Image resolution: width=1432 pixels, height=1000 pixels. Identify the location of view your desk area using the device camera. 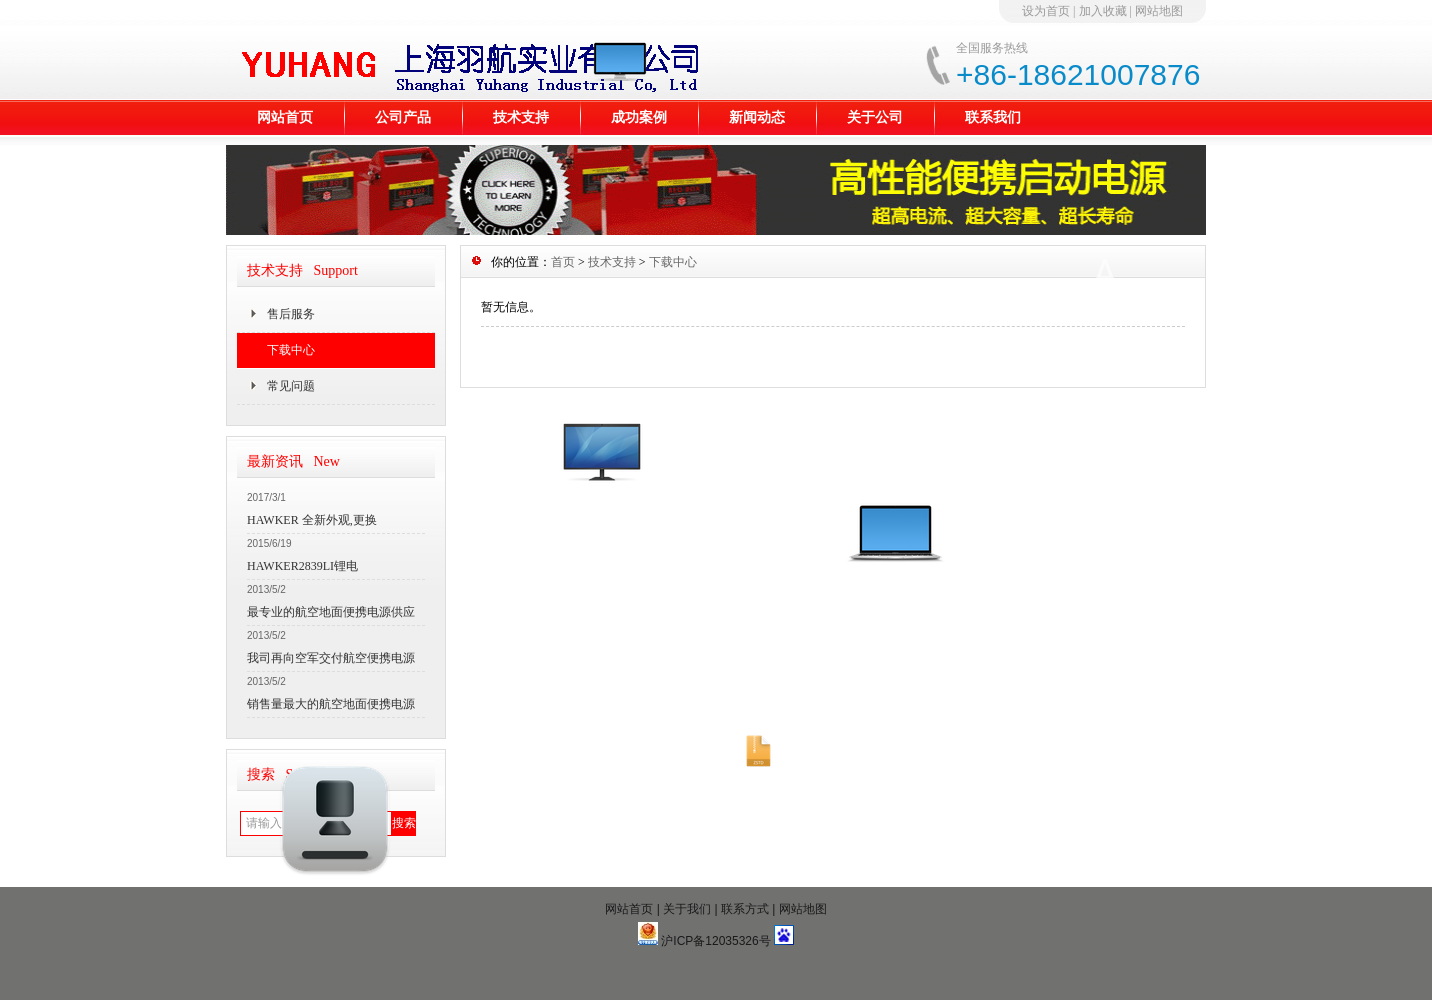
(335, 819).